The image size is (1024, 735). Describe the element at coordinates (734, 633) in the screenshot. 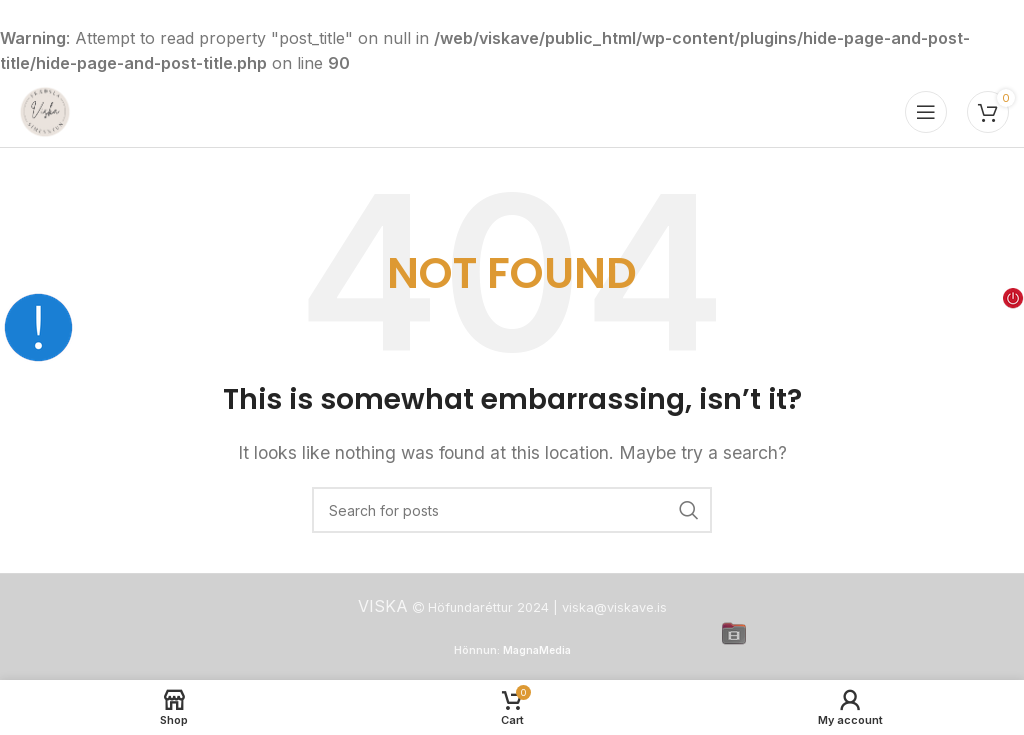

I see `open your videos folder` at that location.